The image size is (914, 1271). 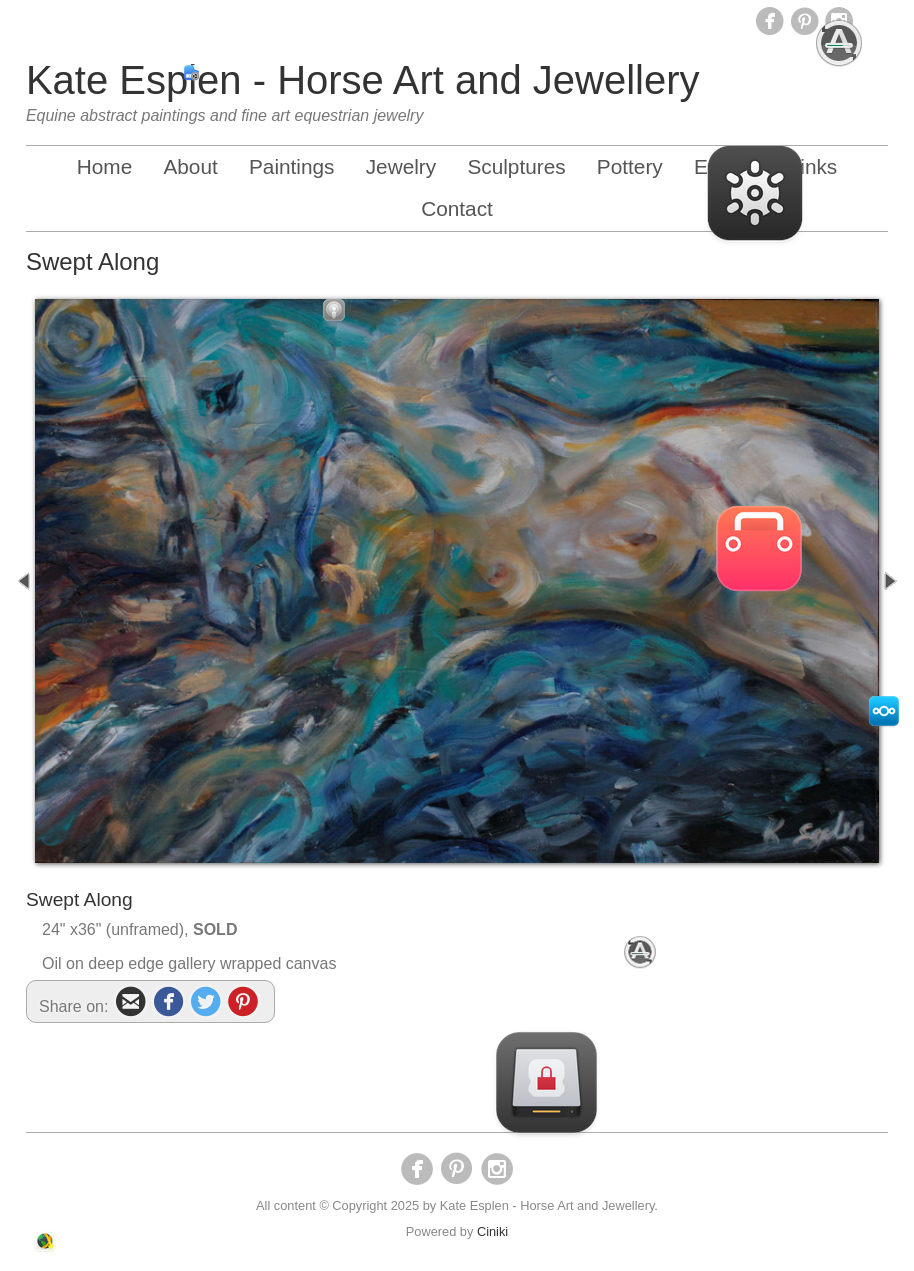 I want to click on check for system software updates, so click(x=640, y=952).